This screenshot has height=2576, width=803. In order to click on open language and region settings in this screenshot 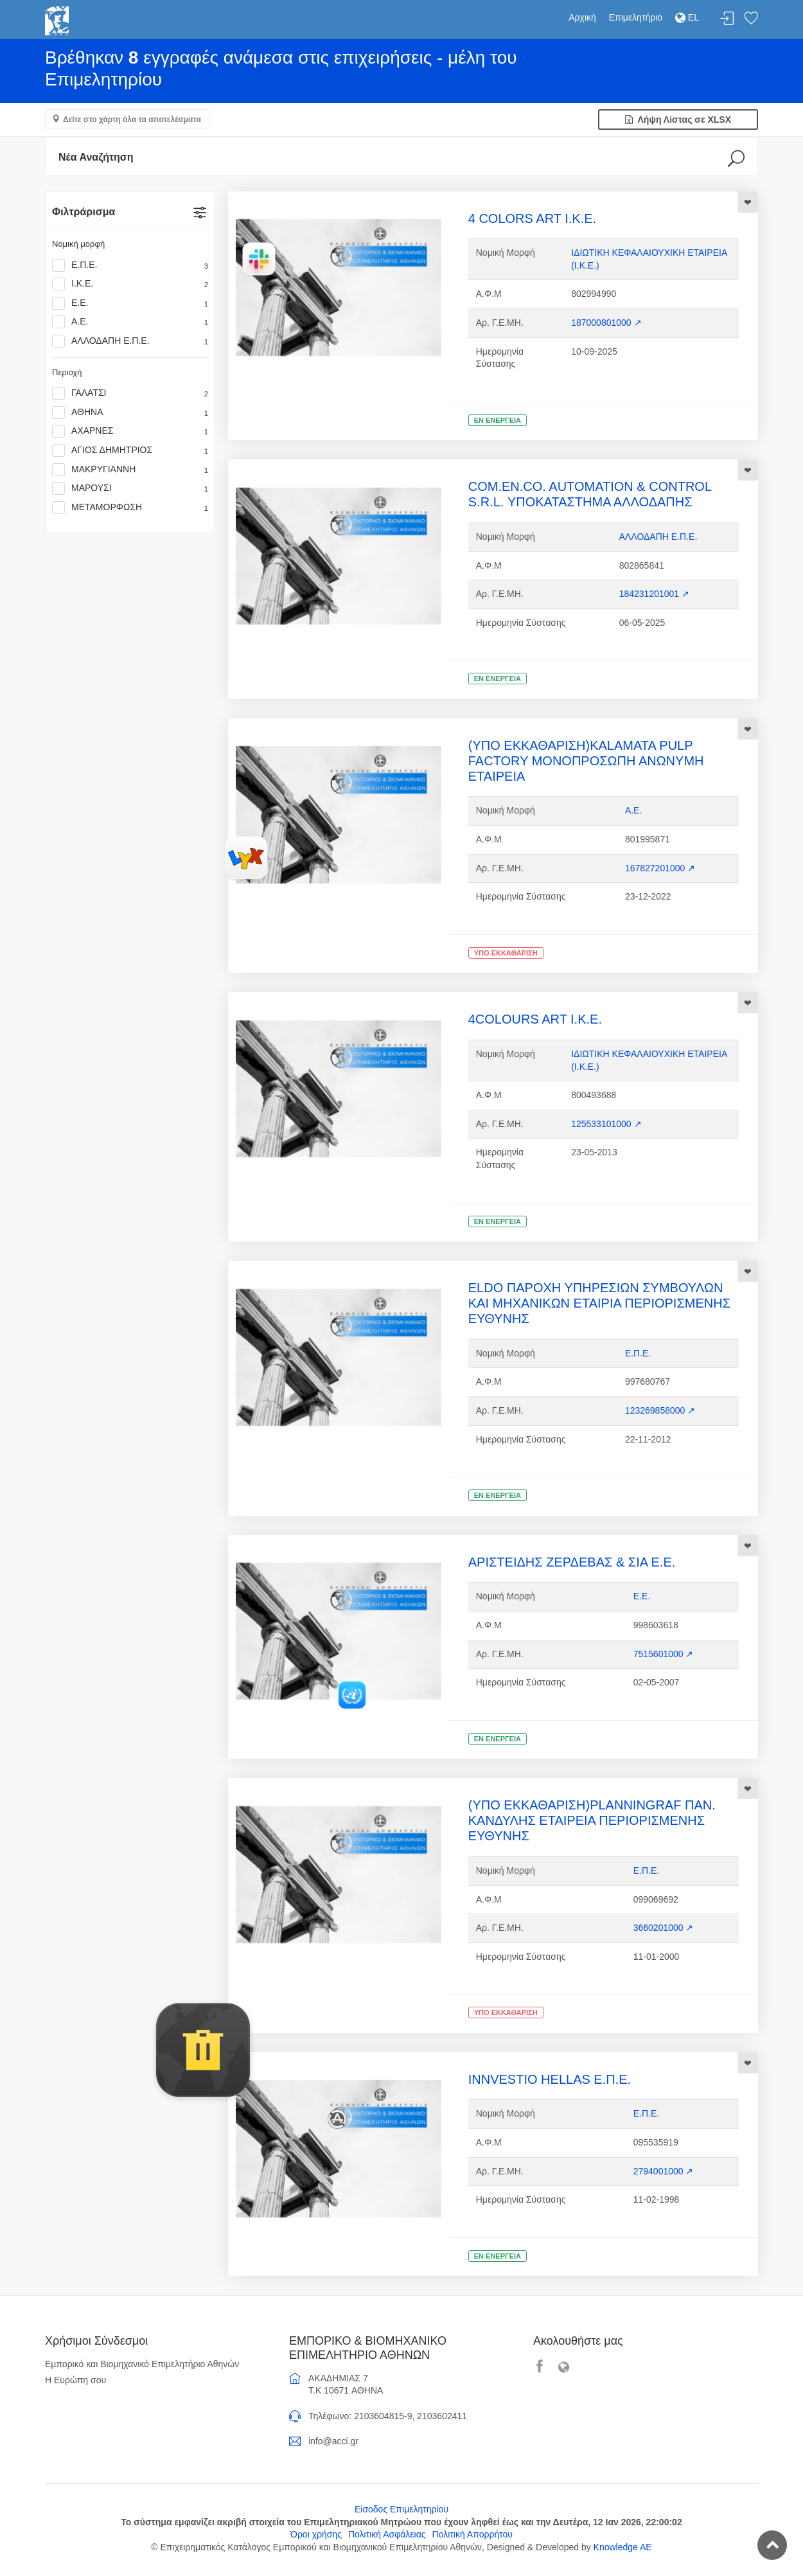, I will do `click(352, 1695)`.